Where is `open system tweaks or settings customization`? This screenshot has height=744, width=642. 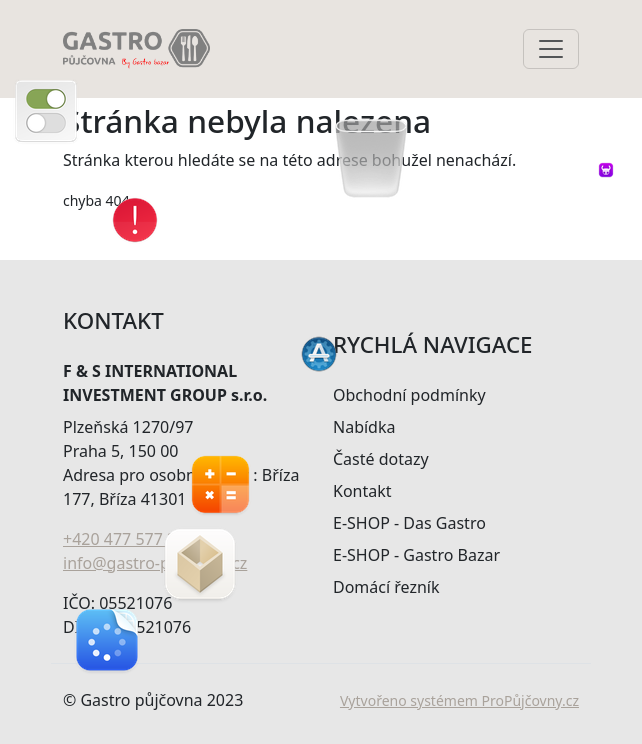
open system tweaks or settings customization is located at coordinates (46, 111).